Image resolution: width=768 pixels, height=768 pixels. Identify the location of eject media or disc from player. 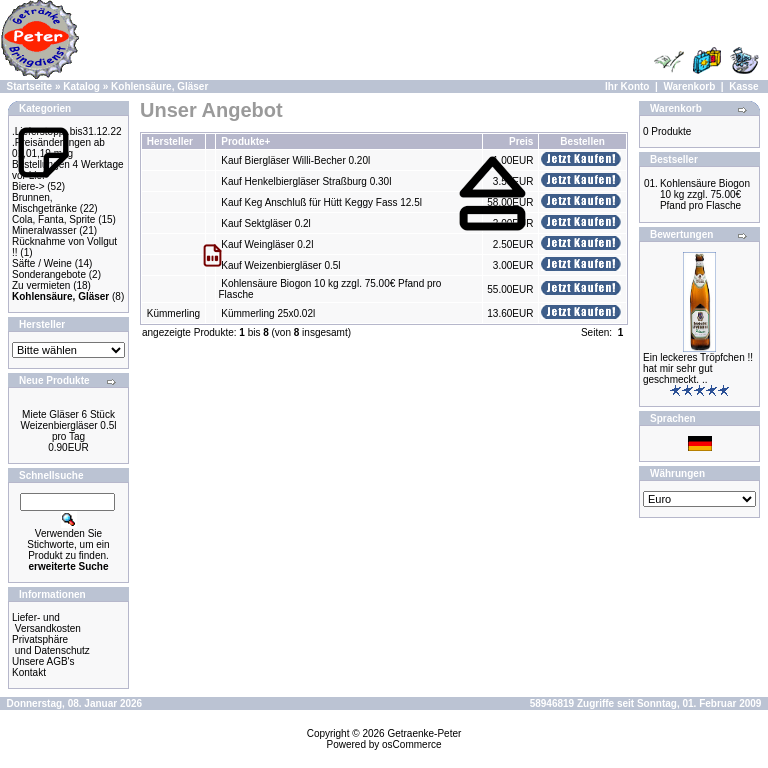
(492, 193).